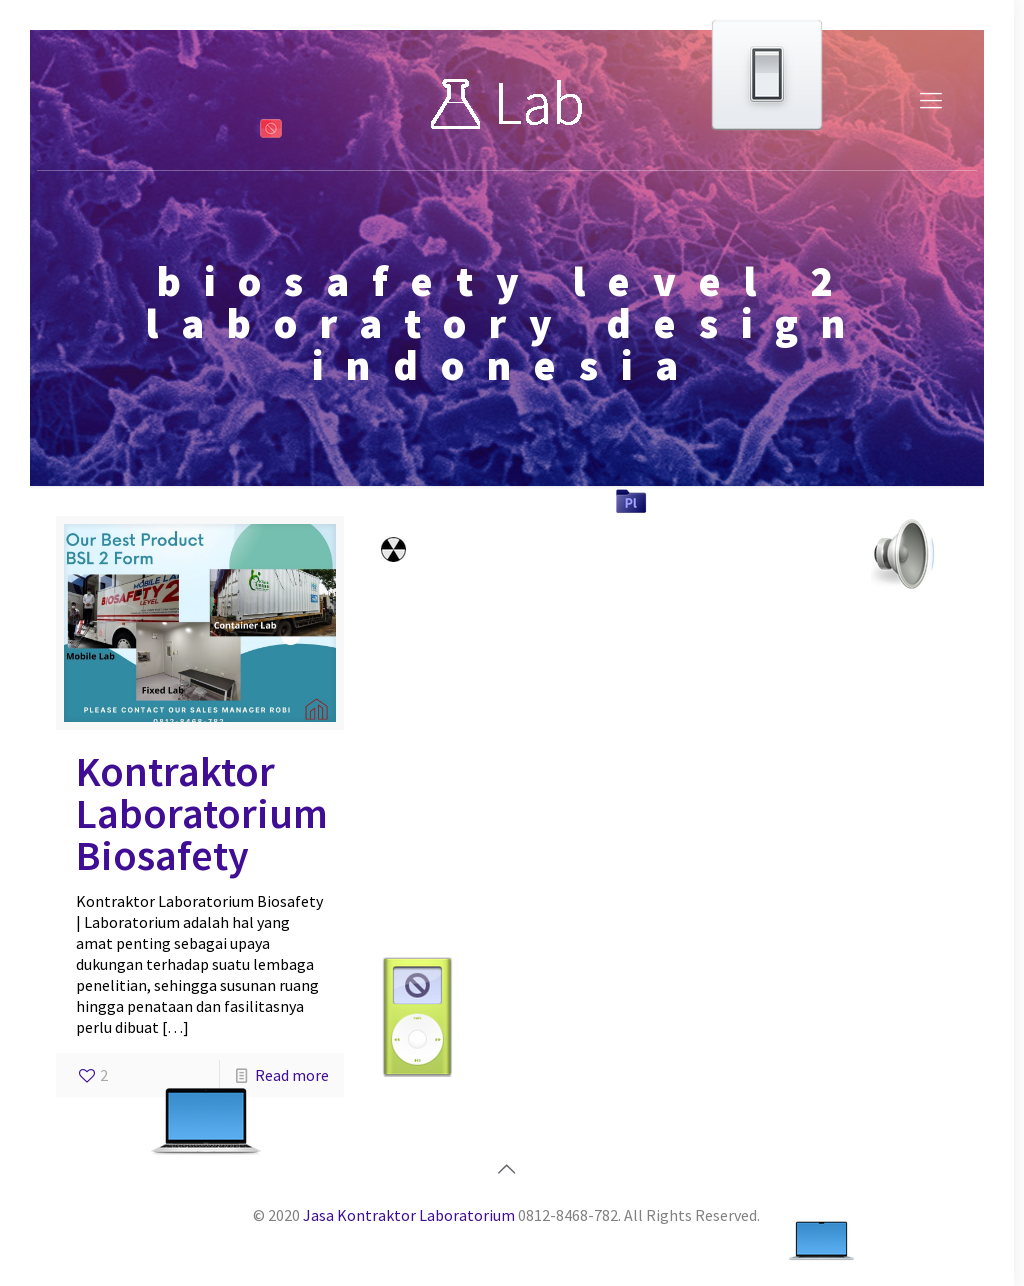 The image size is (1024, 1286). What do you see at coordinates (909, 554) in the screenshot?
I see `indicates audio is set to low volume` at bounding box center [909, 554].